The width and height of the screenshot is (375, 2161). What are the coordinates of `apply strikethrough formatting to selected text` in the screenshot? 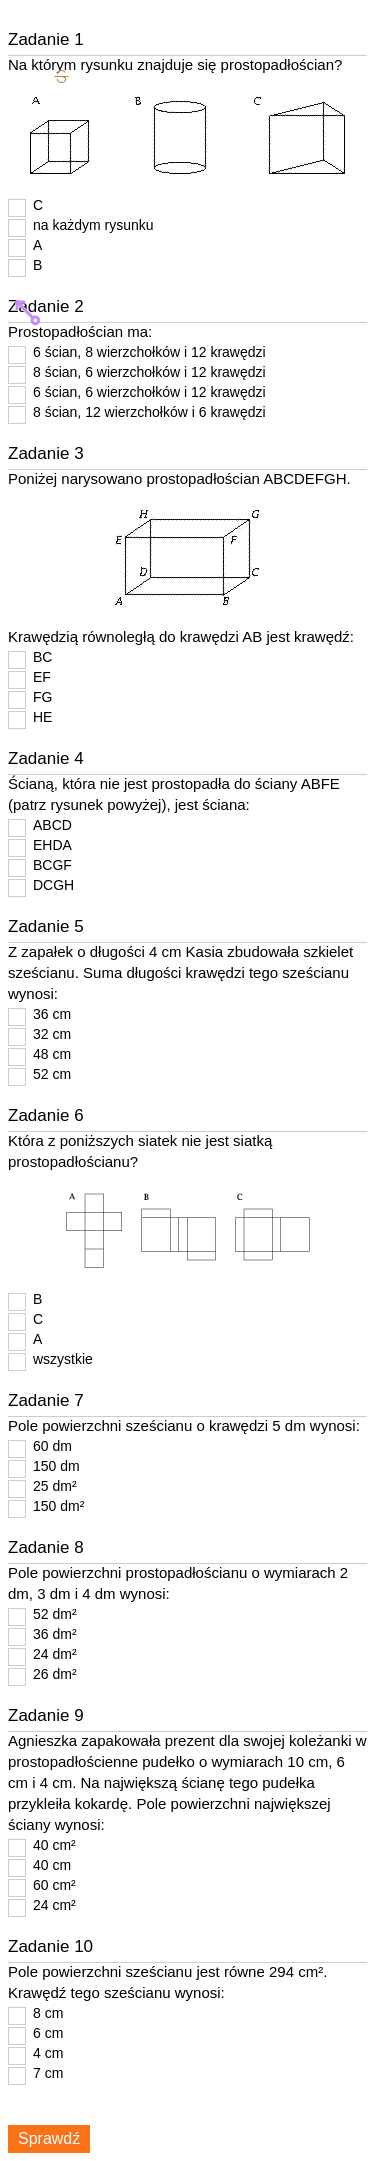 It's located at (61, 76).